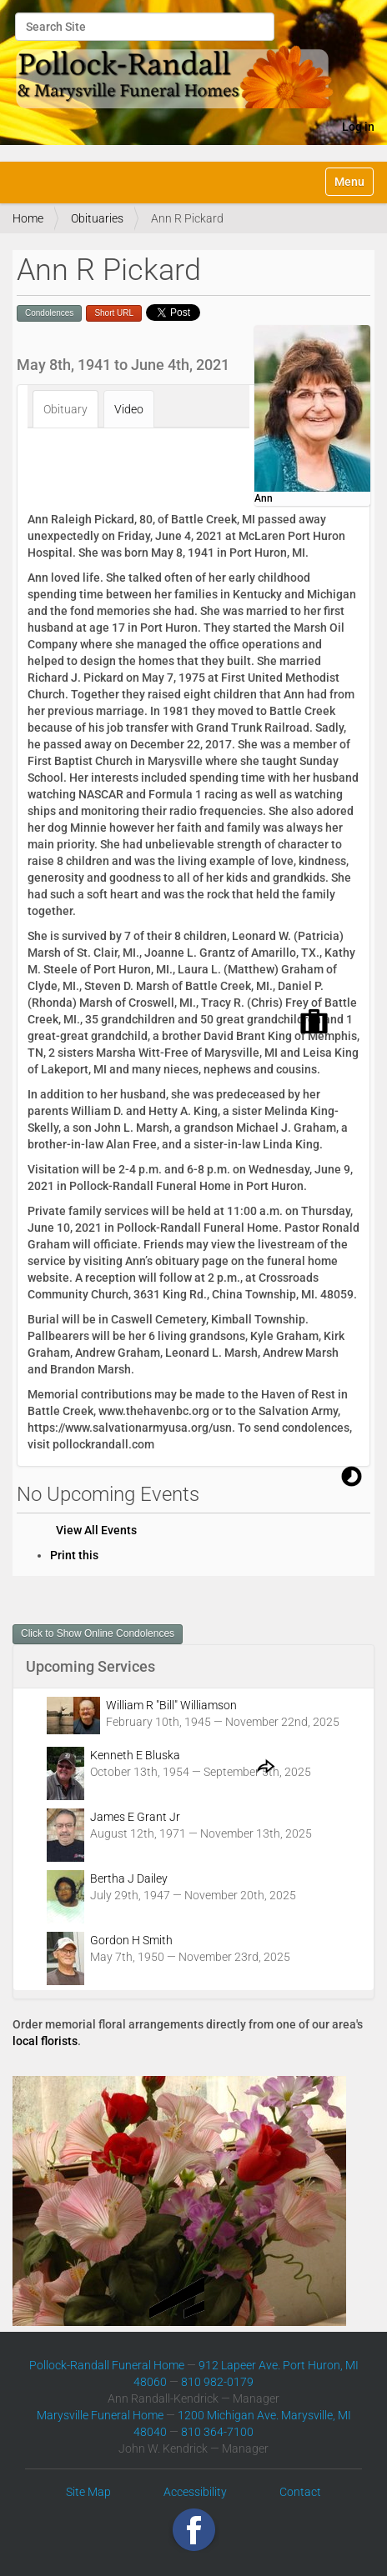 The image size is (387, 2576). What do you see at coordinates (351, 1476) in the screenshot?
I see `indicates approximately 80% progress complete` at bounding box center [351, 1476].